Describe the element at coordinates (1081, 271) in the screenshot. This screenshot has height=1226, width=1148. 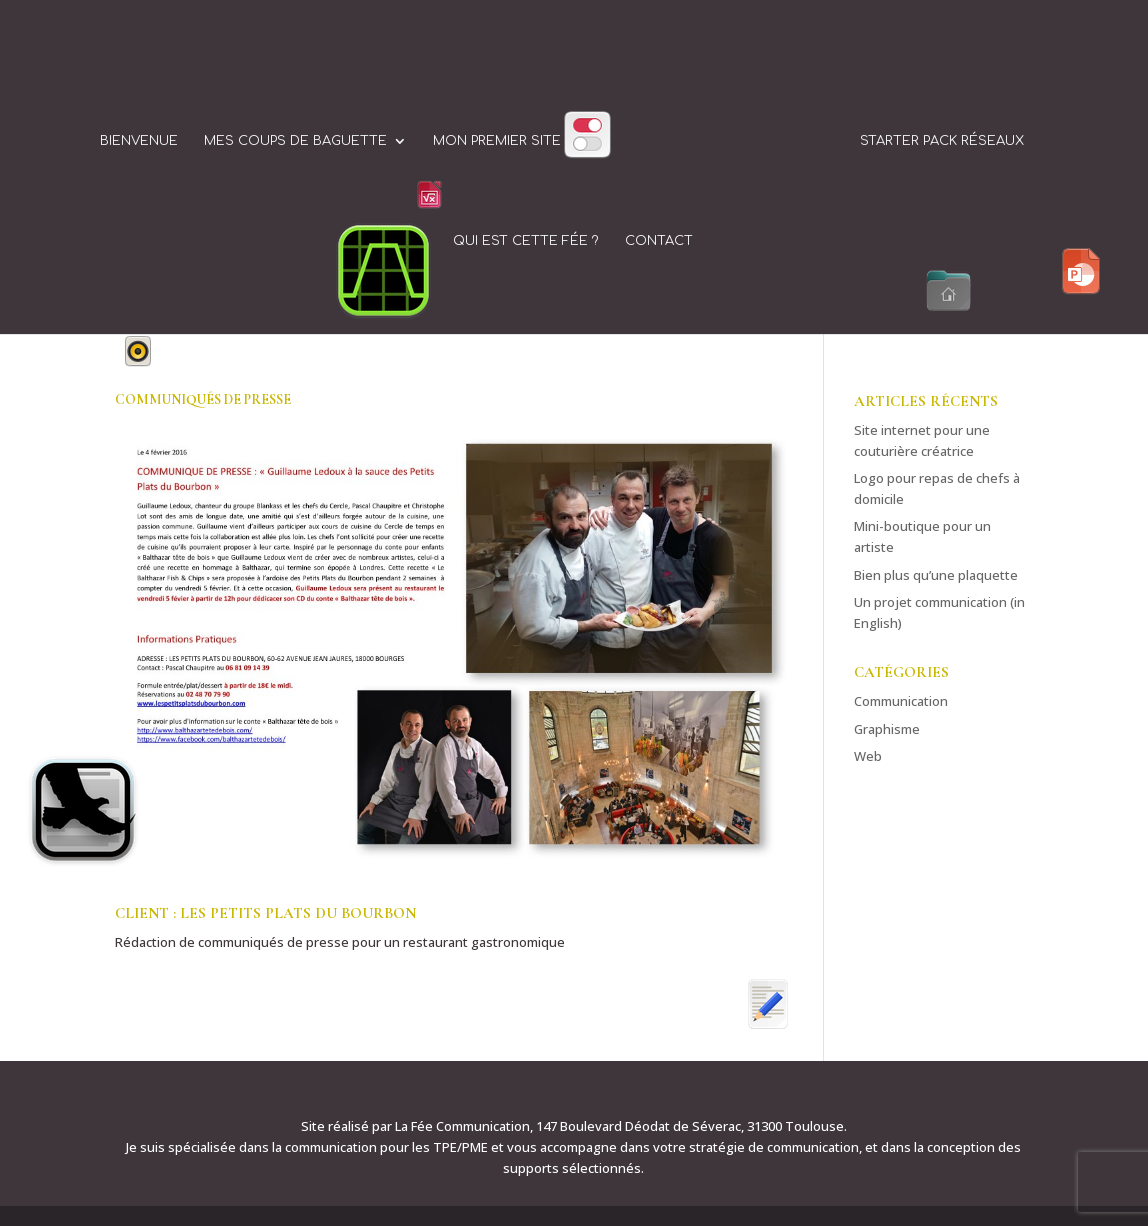
I see `microsoft powerpoint file` at that location.